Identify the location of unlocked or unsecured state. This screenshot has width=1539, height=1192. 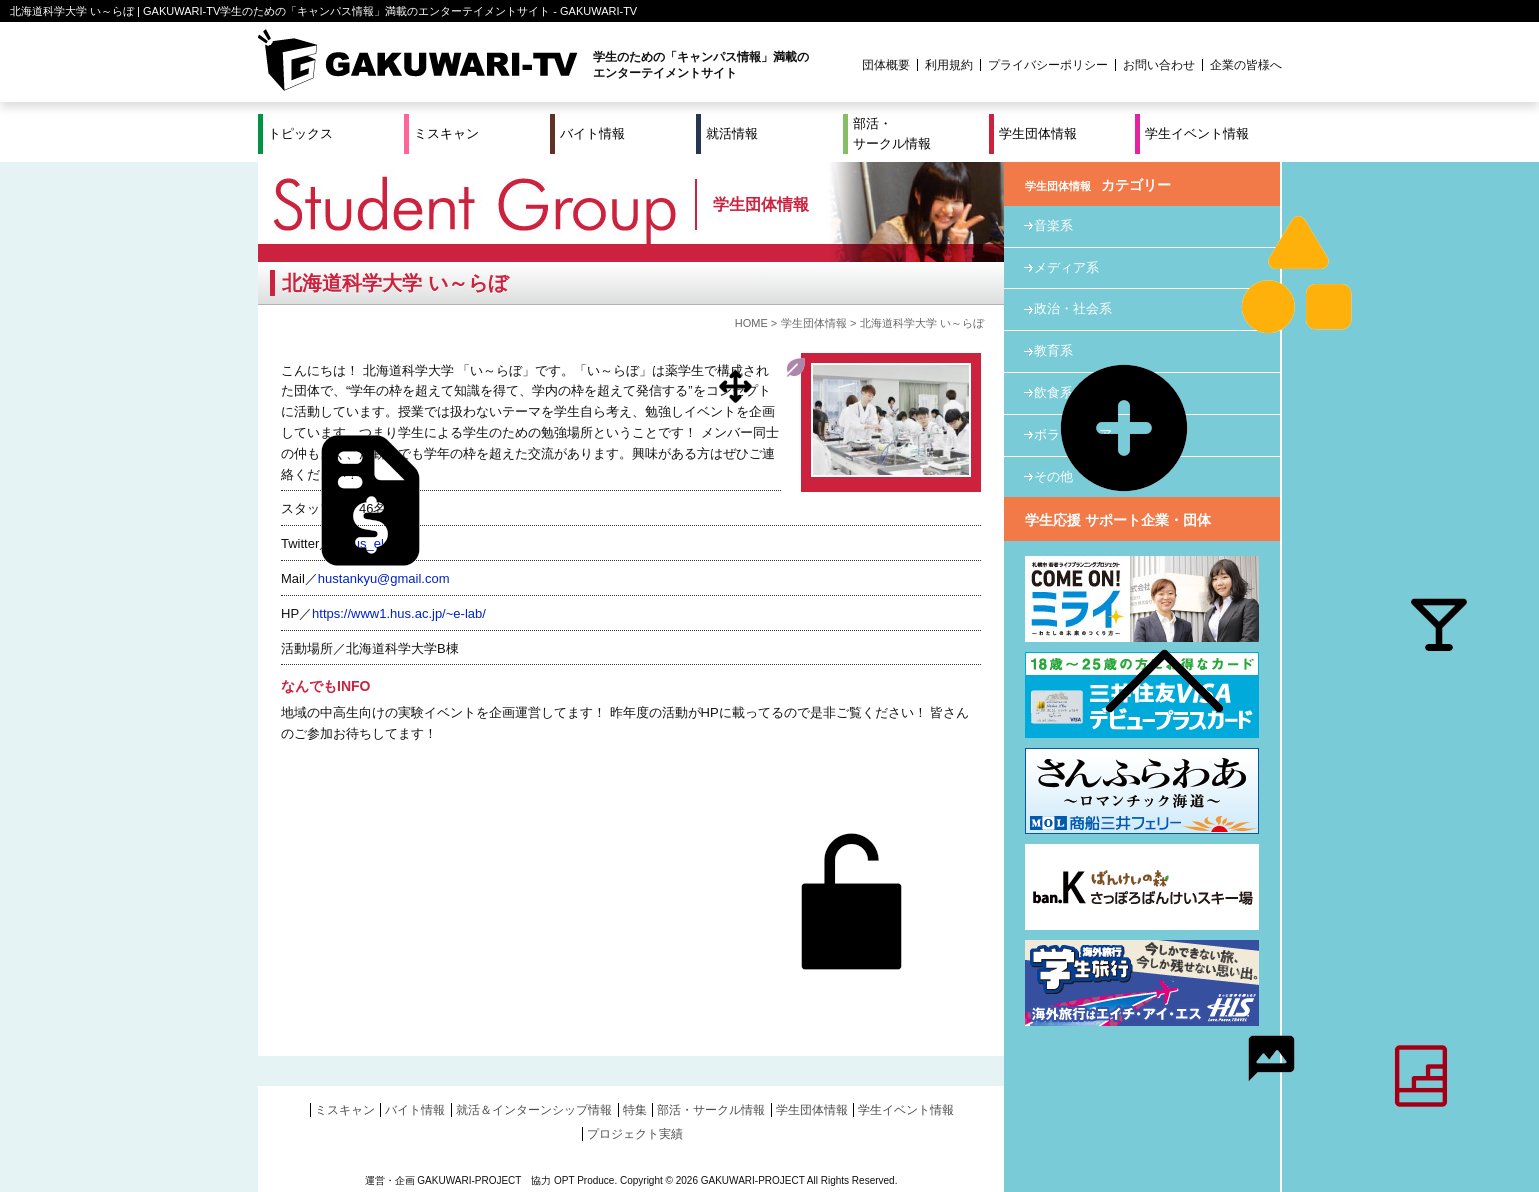
(851, 901).